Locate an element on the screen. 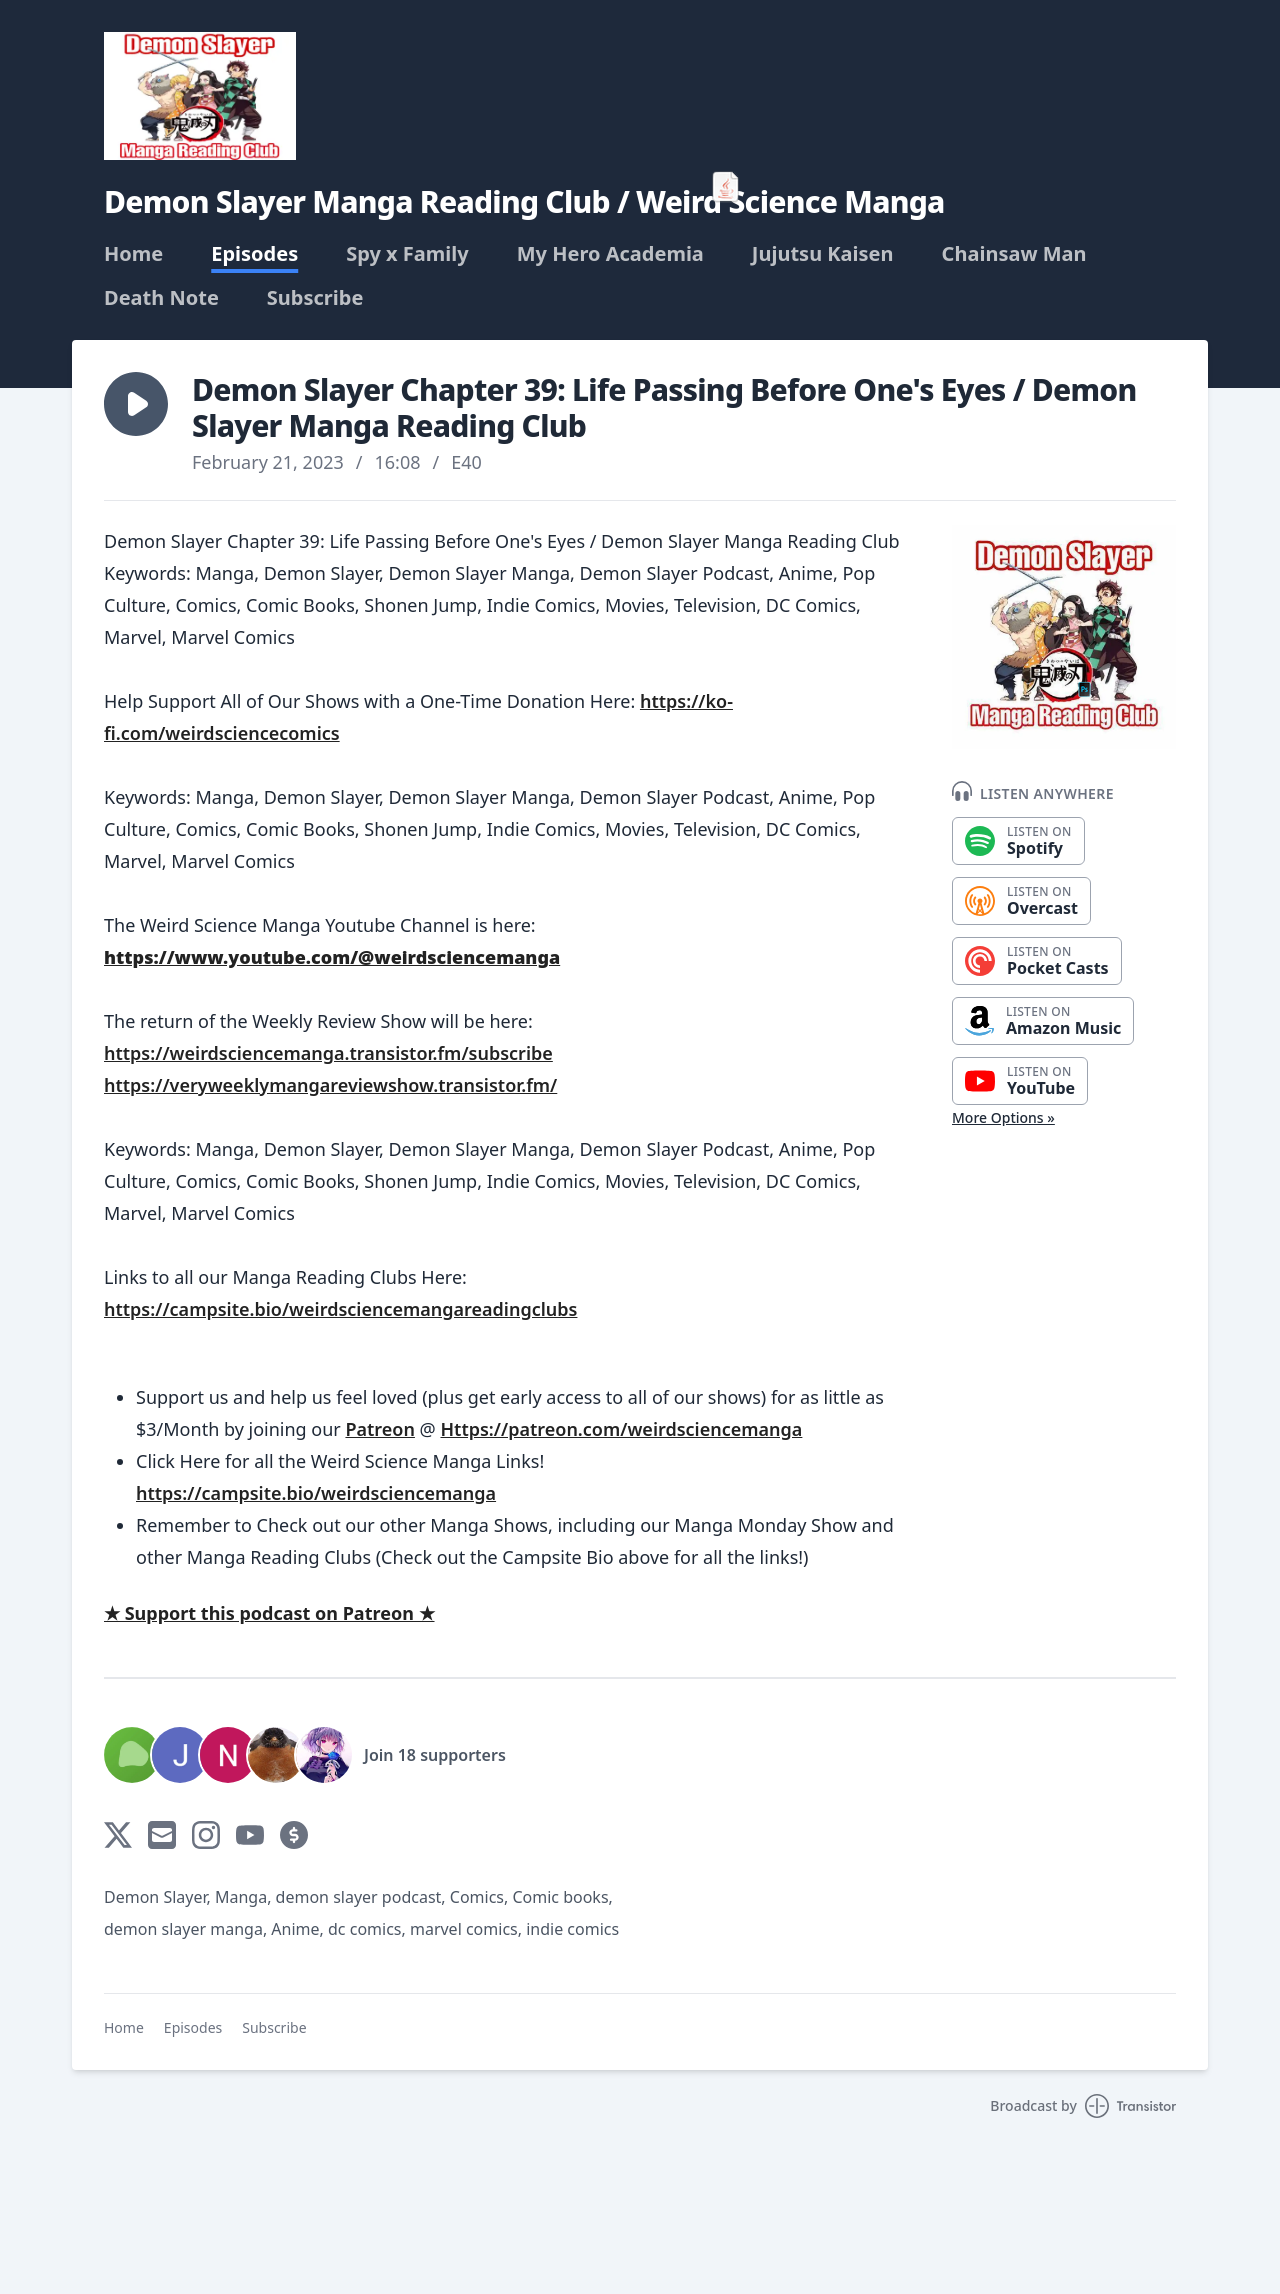 This screenshot has height=2294, width=1280. adobe photoshop file type indicator is located at coordinates (1084, 689).